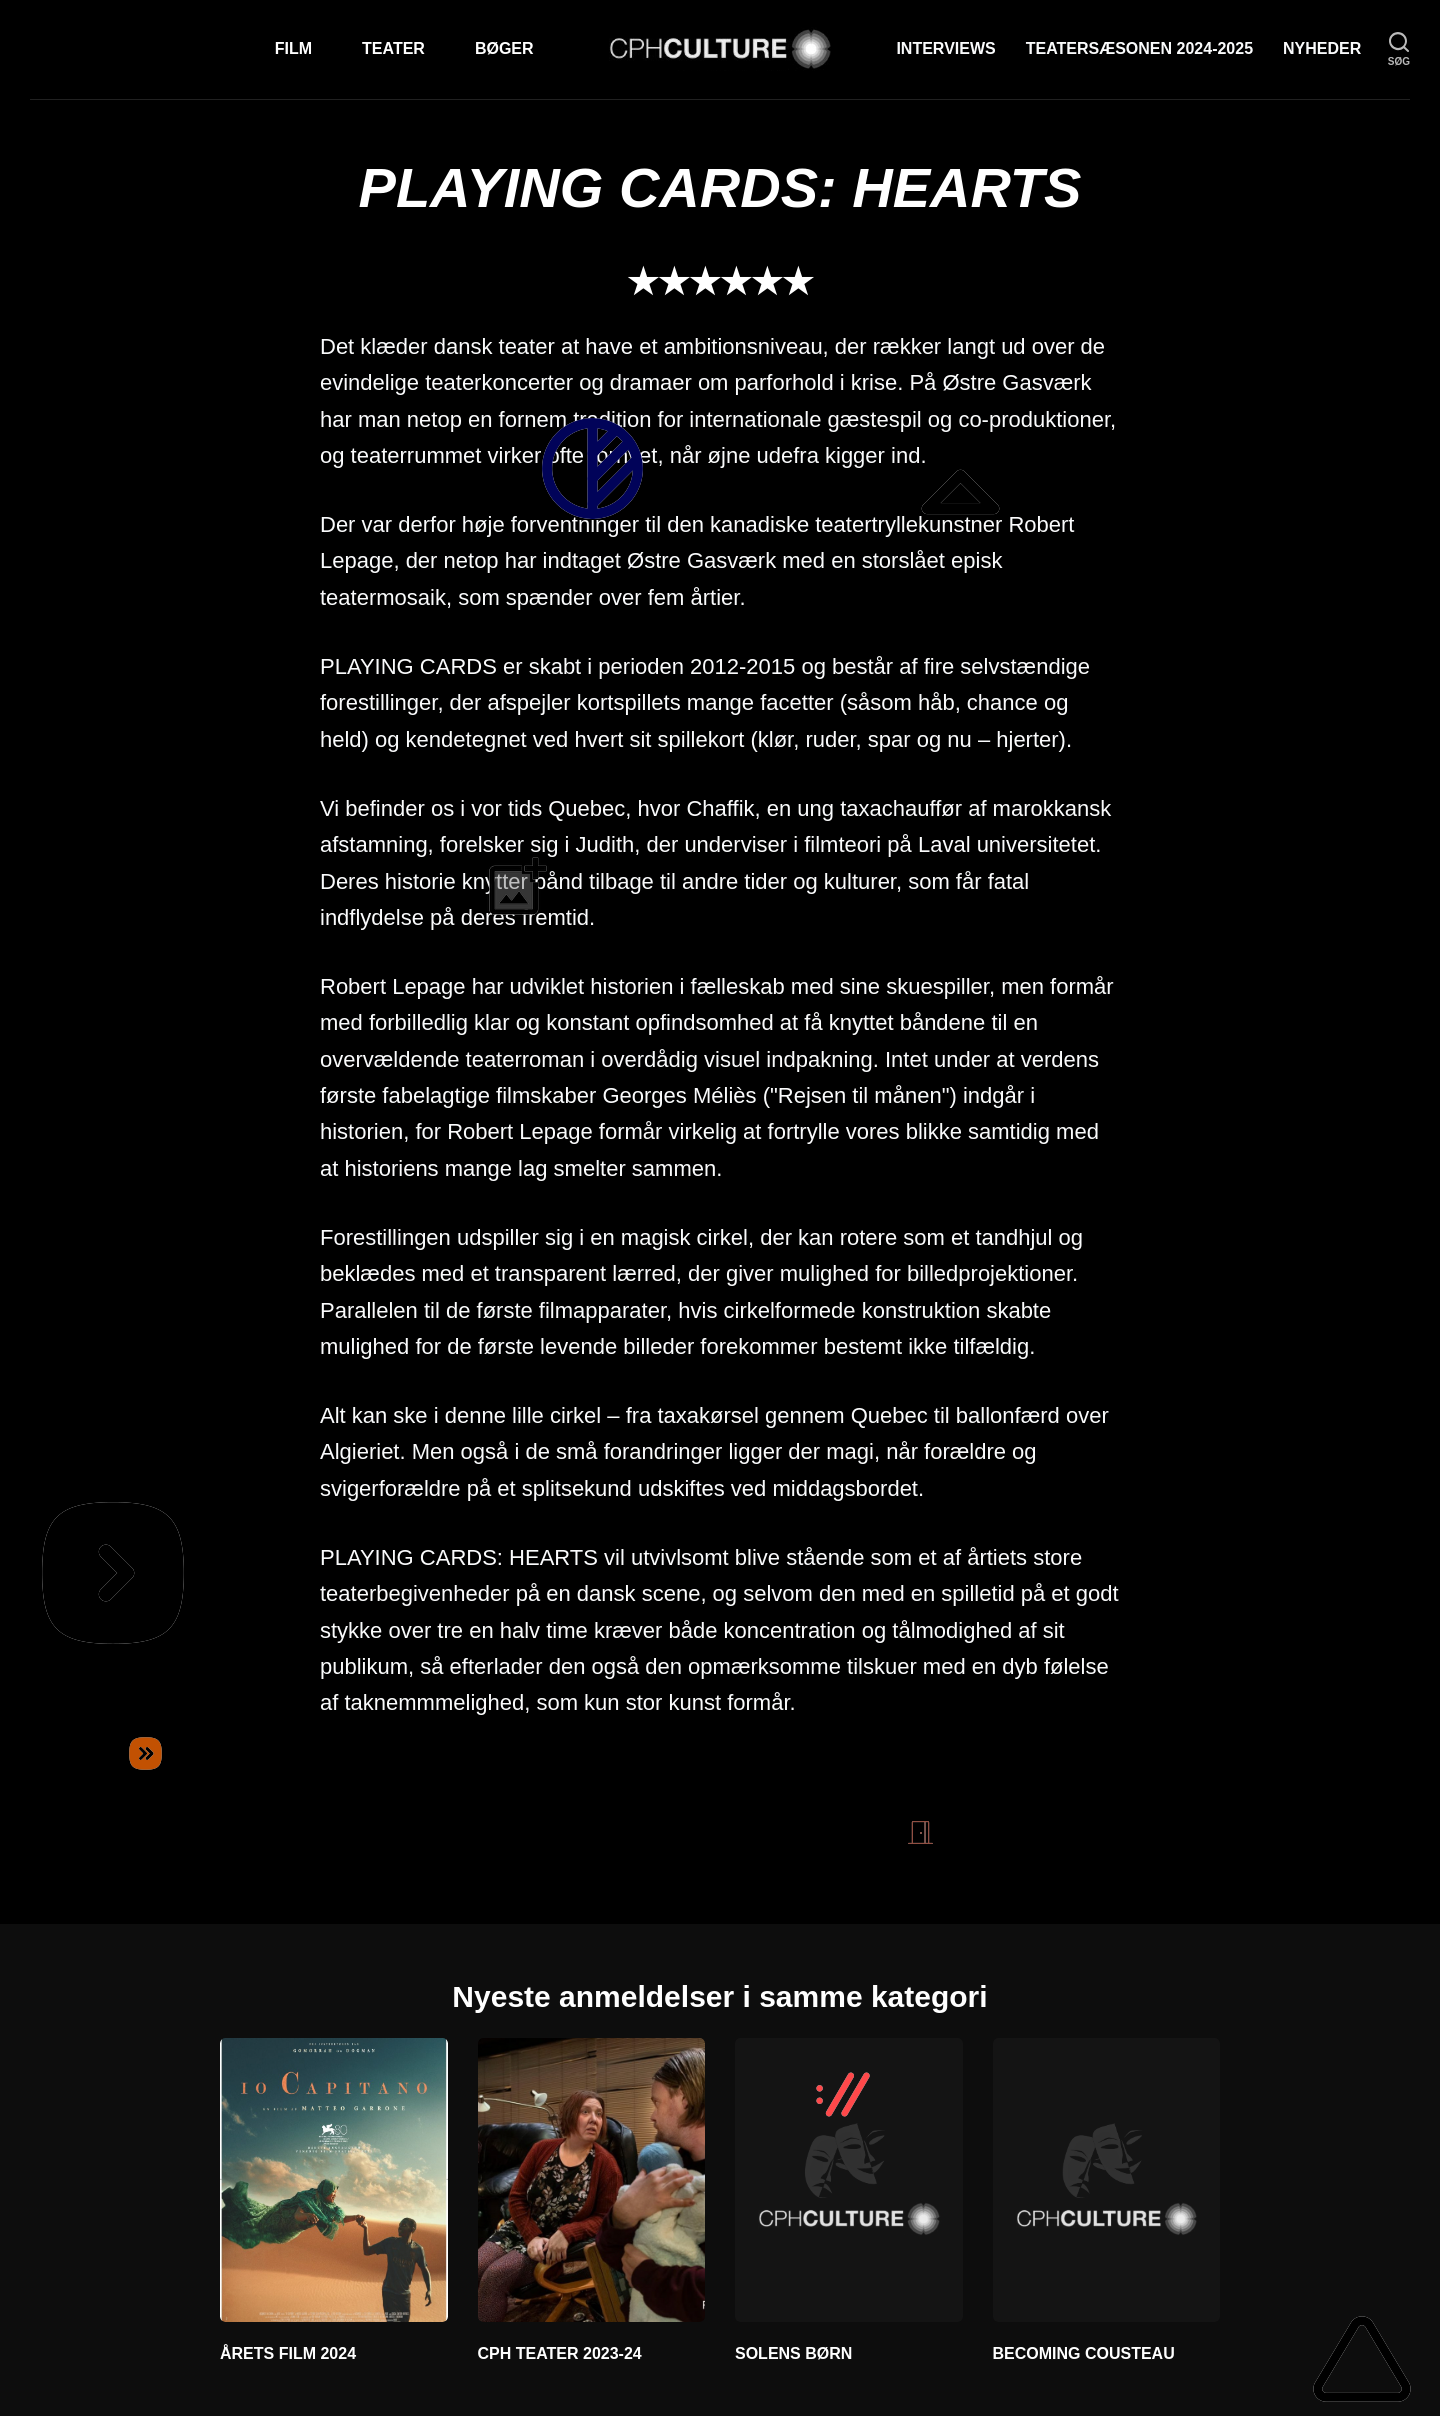 This screenshot has width=1440, height=2416. Describe the element at coordinates (841, 2094) in the screenshot. I see `view protocol or connection settings` at that location.